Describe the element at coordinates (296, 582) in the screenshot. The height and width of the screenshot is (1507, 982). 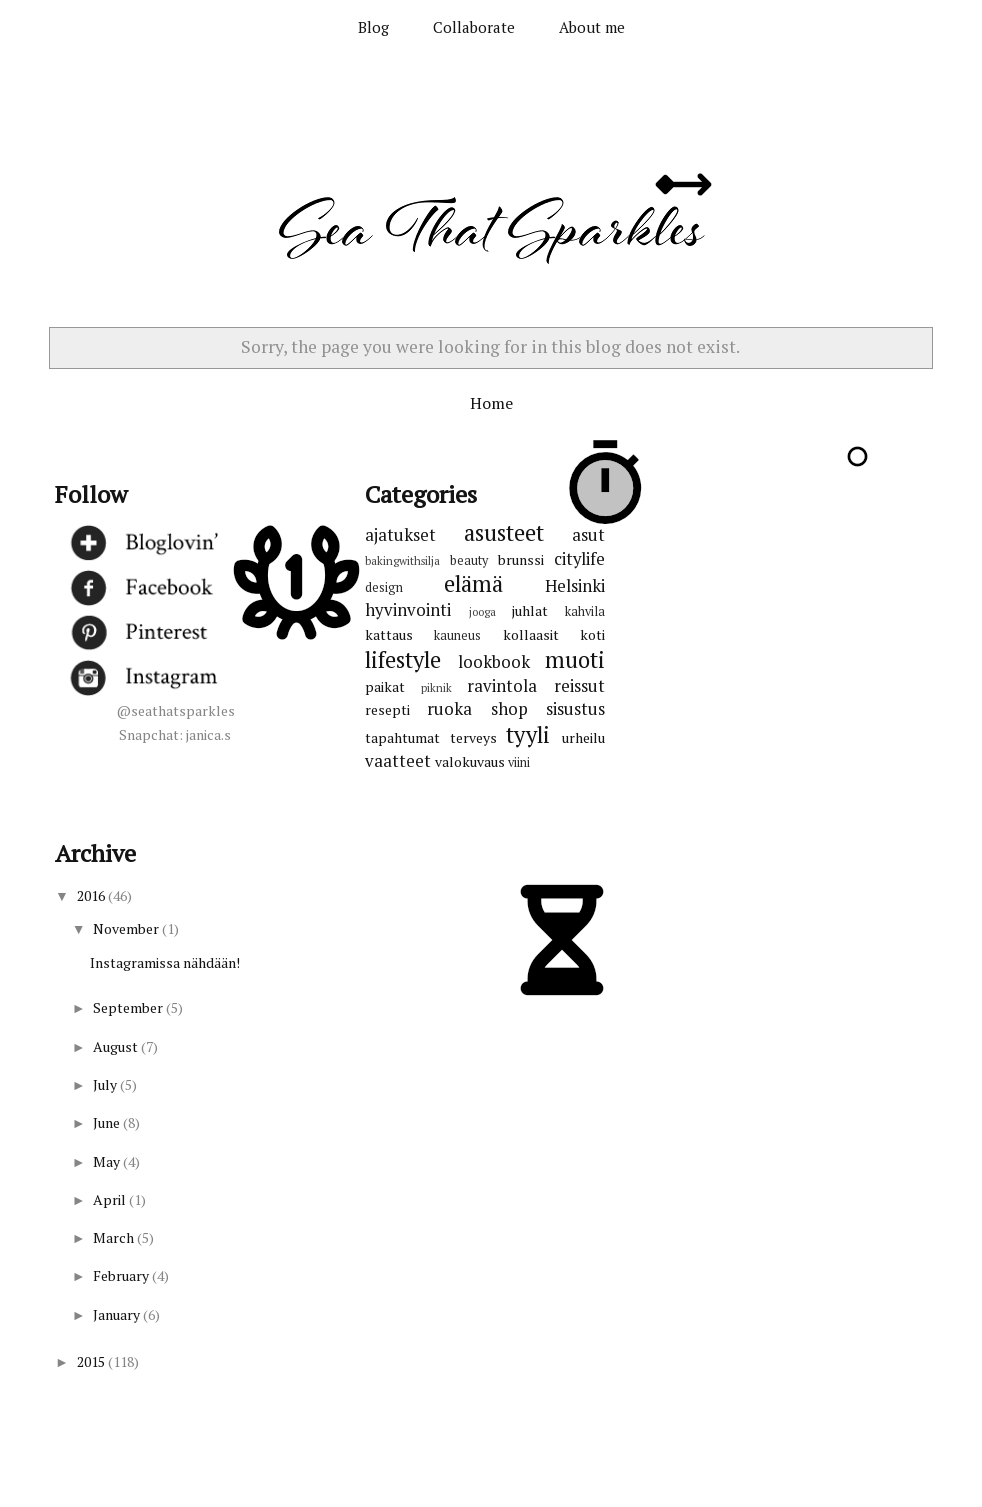
I see `indicates first place or winner status` at that location.